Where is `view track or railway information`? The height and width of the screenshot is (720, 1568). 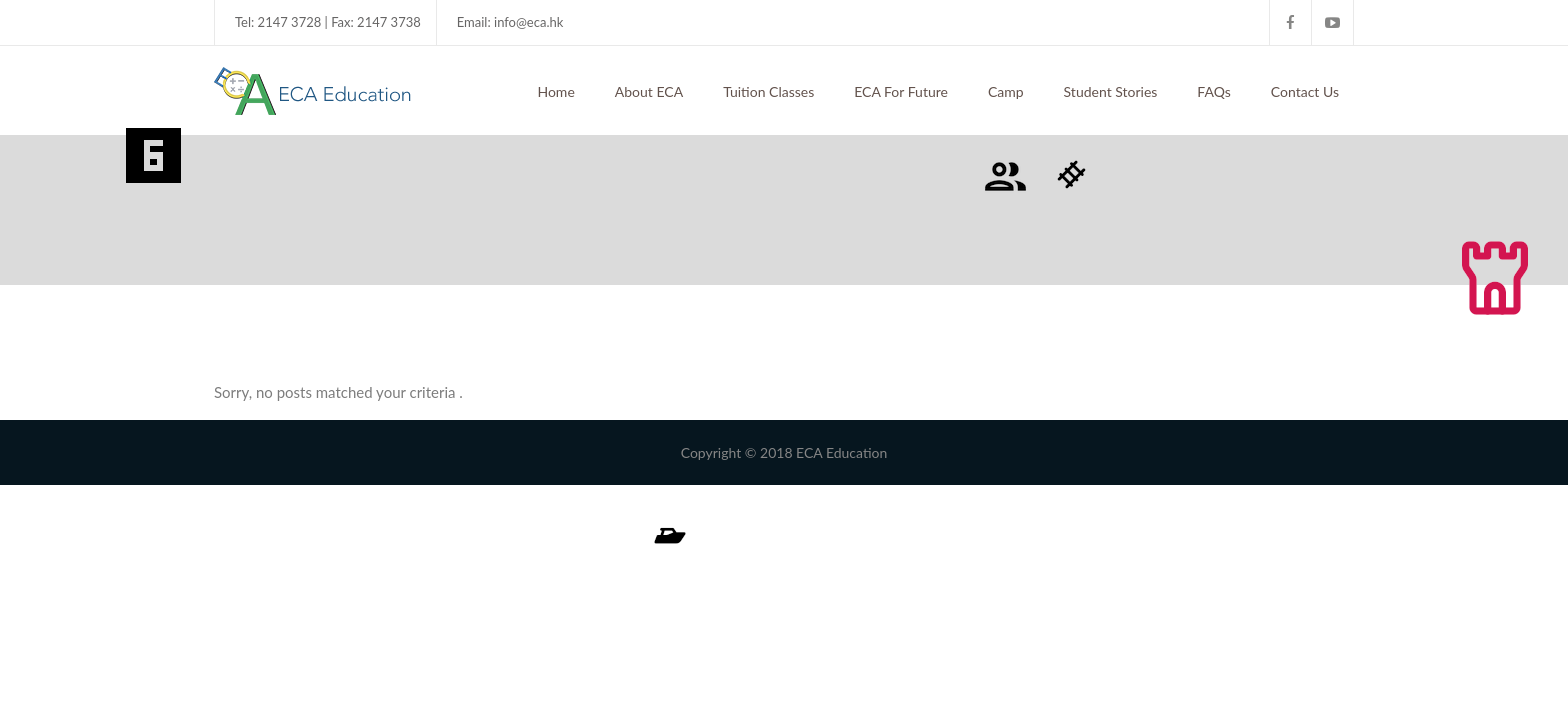
view track or railway information is located at coordinates (1071, 174).